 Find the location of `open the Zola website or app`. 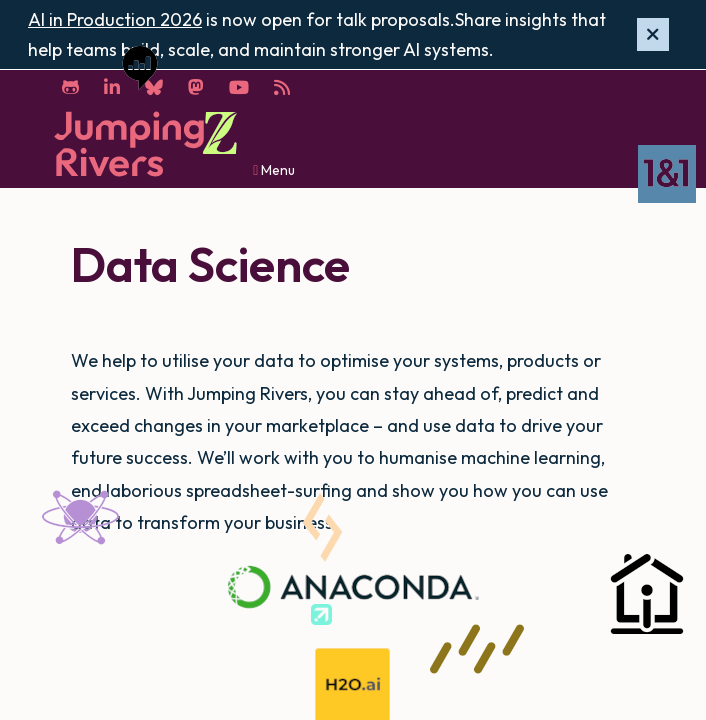

open the Zola website or app is located at coordinates (220, 133).